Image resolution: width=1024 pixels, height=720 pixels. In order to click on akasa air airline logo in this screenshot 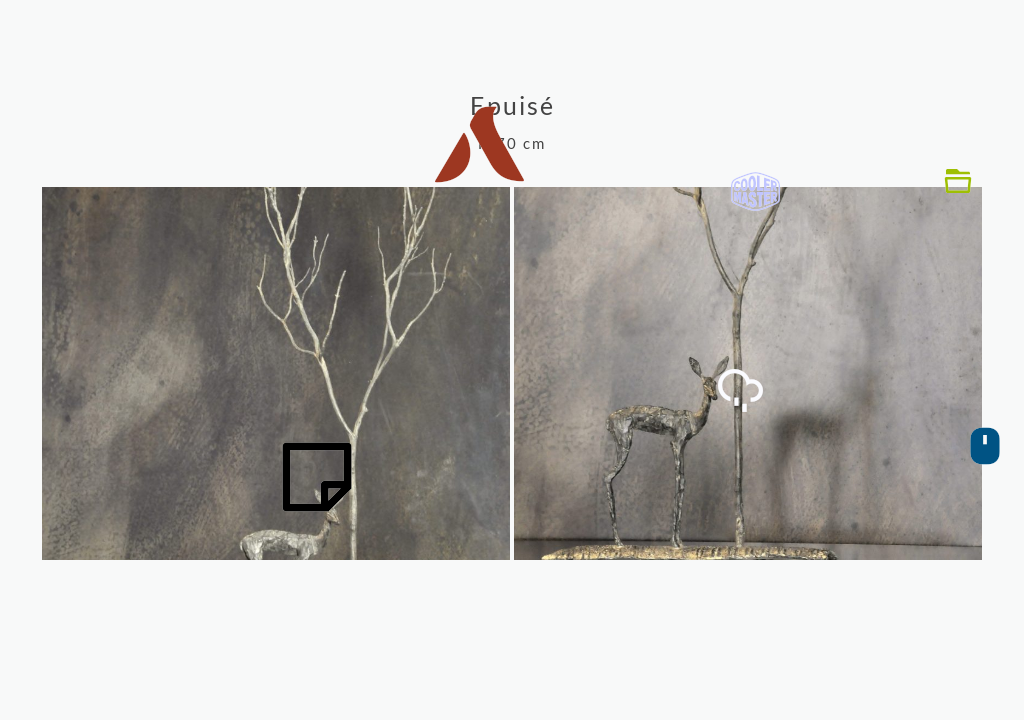, I will do `click(479, 144)`.